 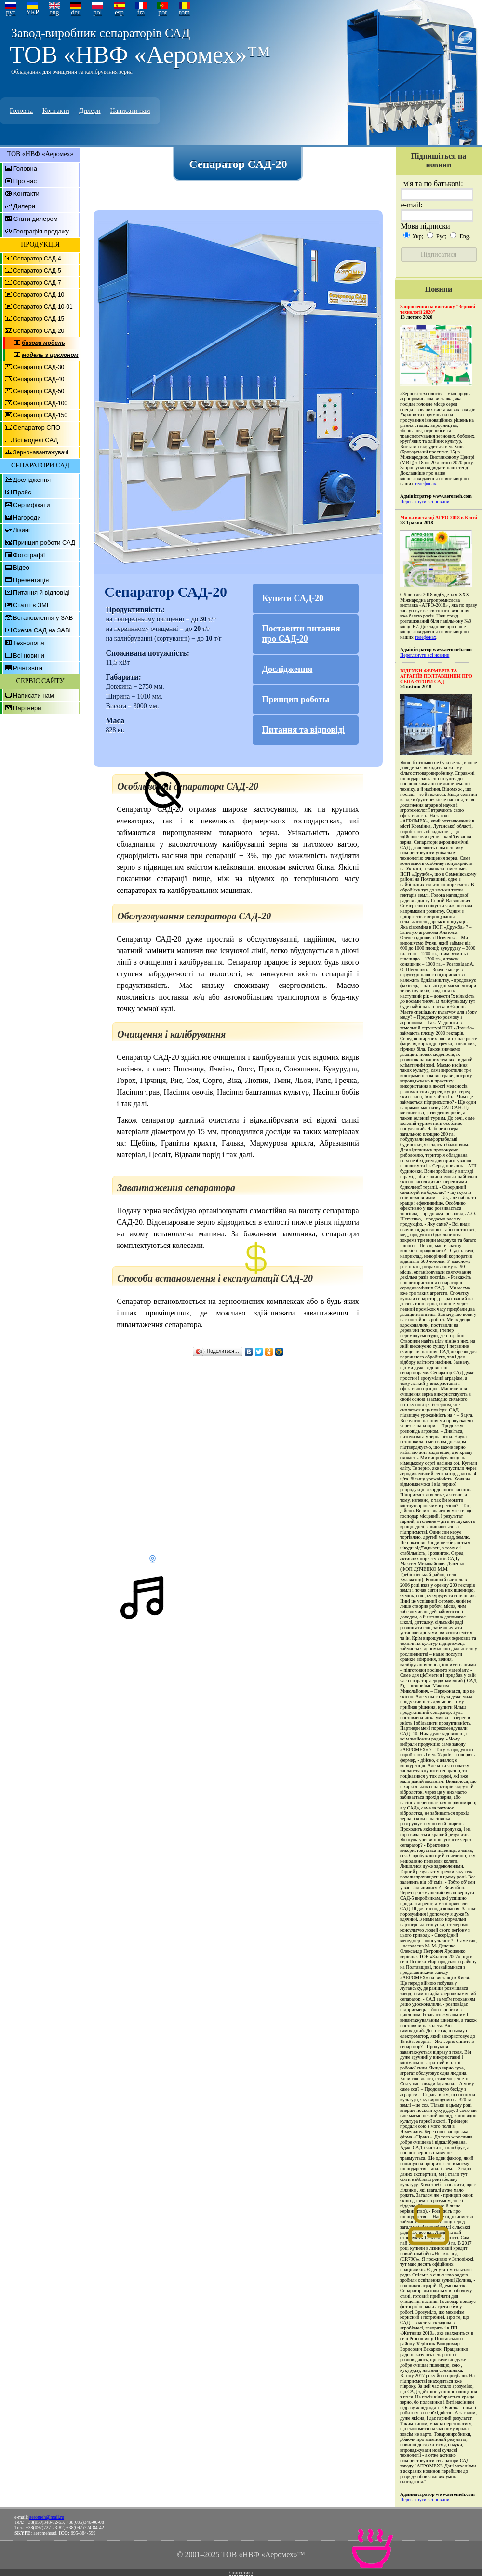 What do you see at coordinates (152, 1559) in the screenshot?
I see `access webcam or camera settings` at bounding box center [152, 1559].